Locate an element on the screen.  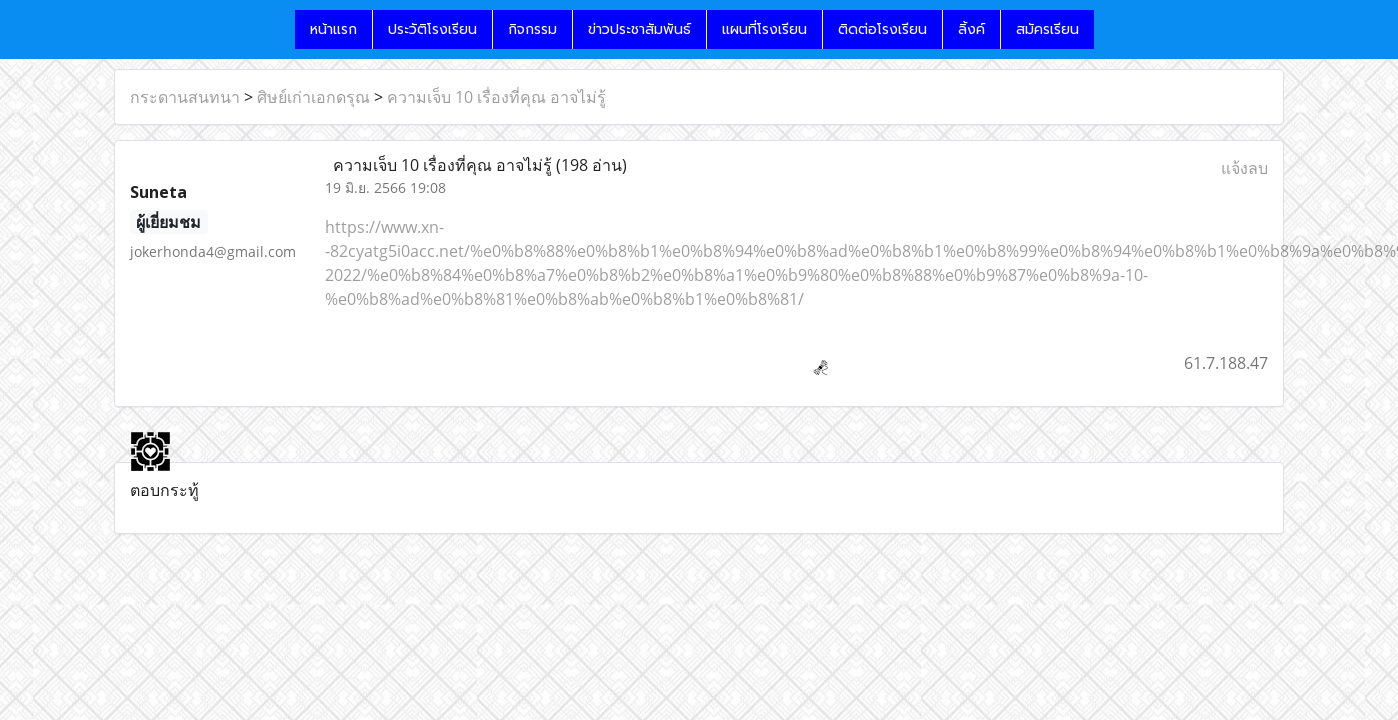
crafting or knitting category in a game is located at coordinates (820, 367).